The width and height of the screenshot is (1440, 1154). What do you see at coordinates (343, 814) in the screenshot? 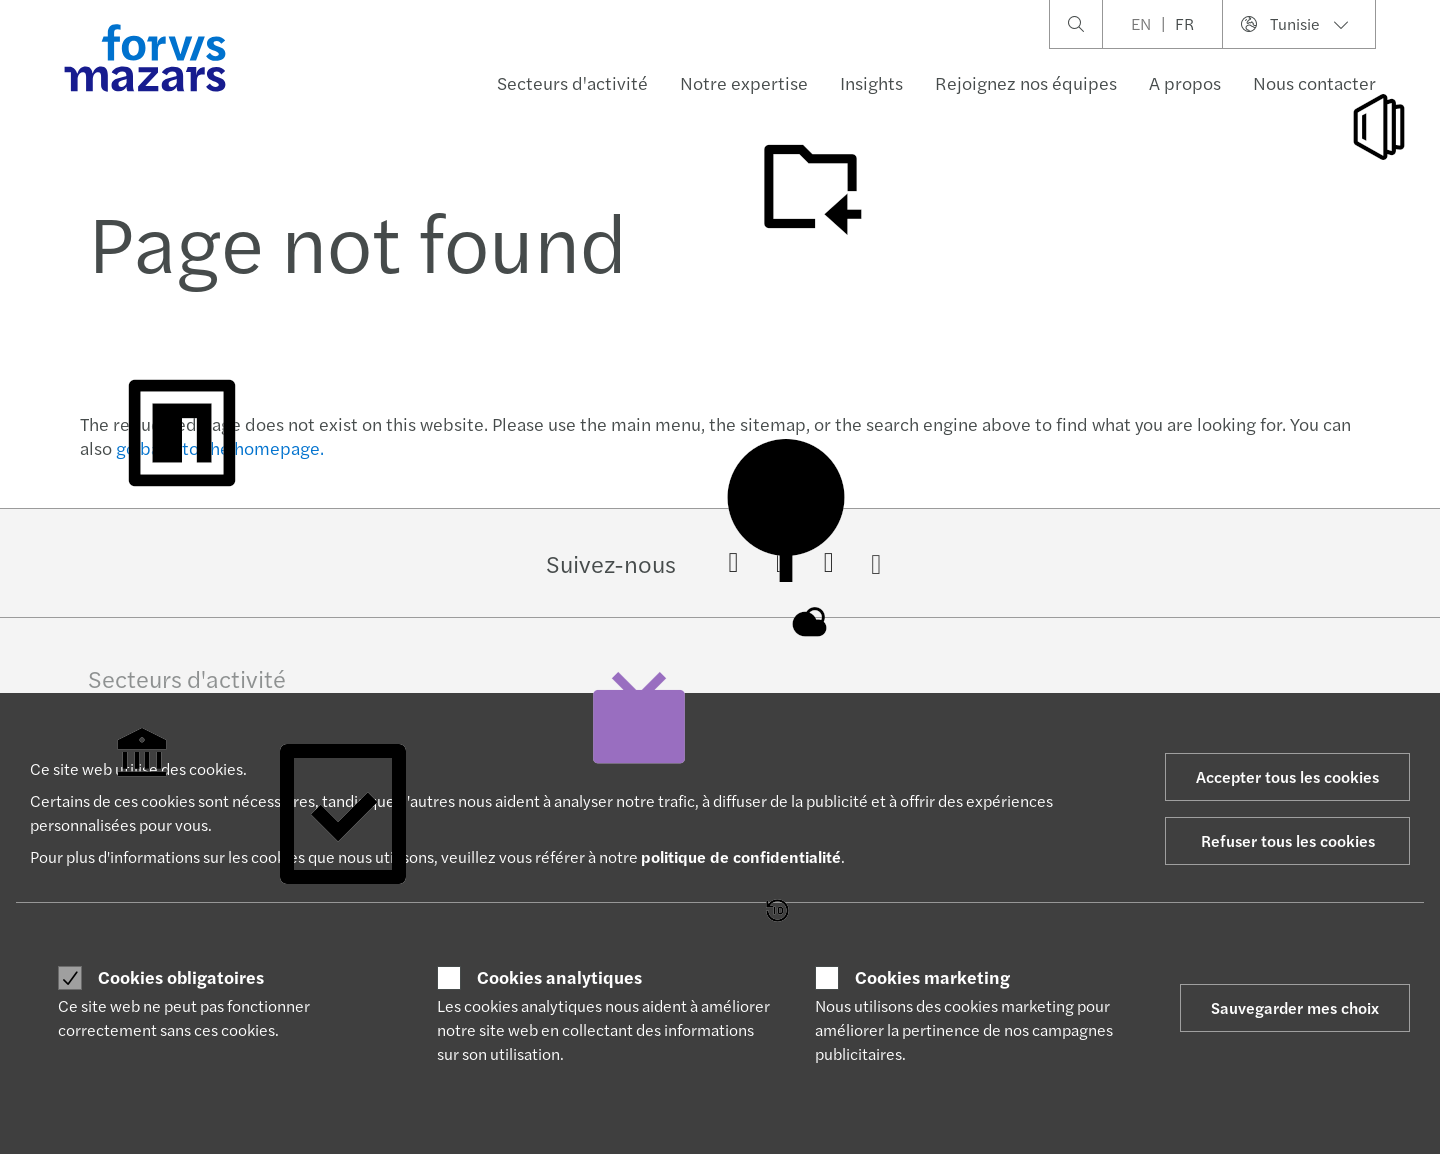
I see `mark task as complete` at bounding box center [343, 814].